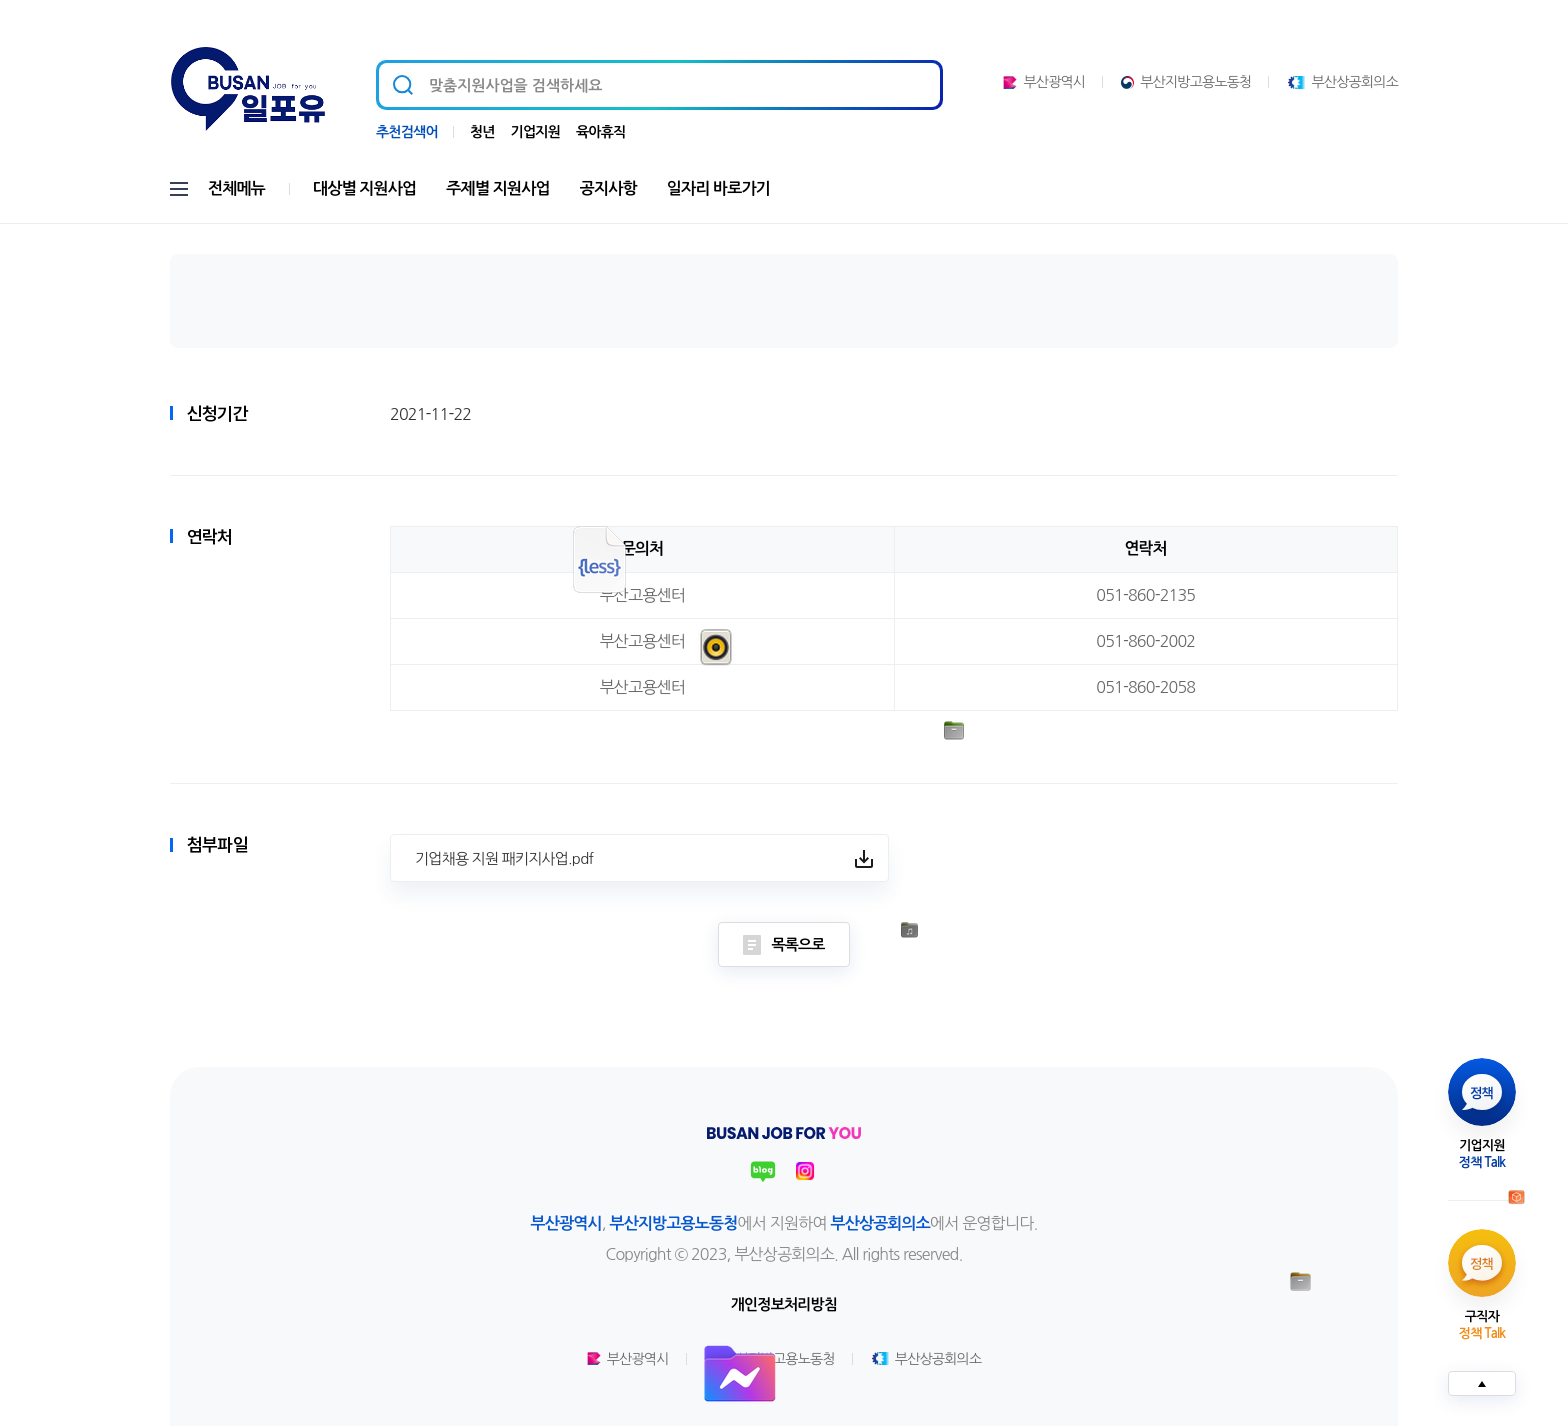 This screenshot has height=1426, width=1568. Describe the element at coordinates (1516, 1196) in the screenshot. I see `open a 3D model file in OBJ format` at that location.